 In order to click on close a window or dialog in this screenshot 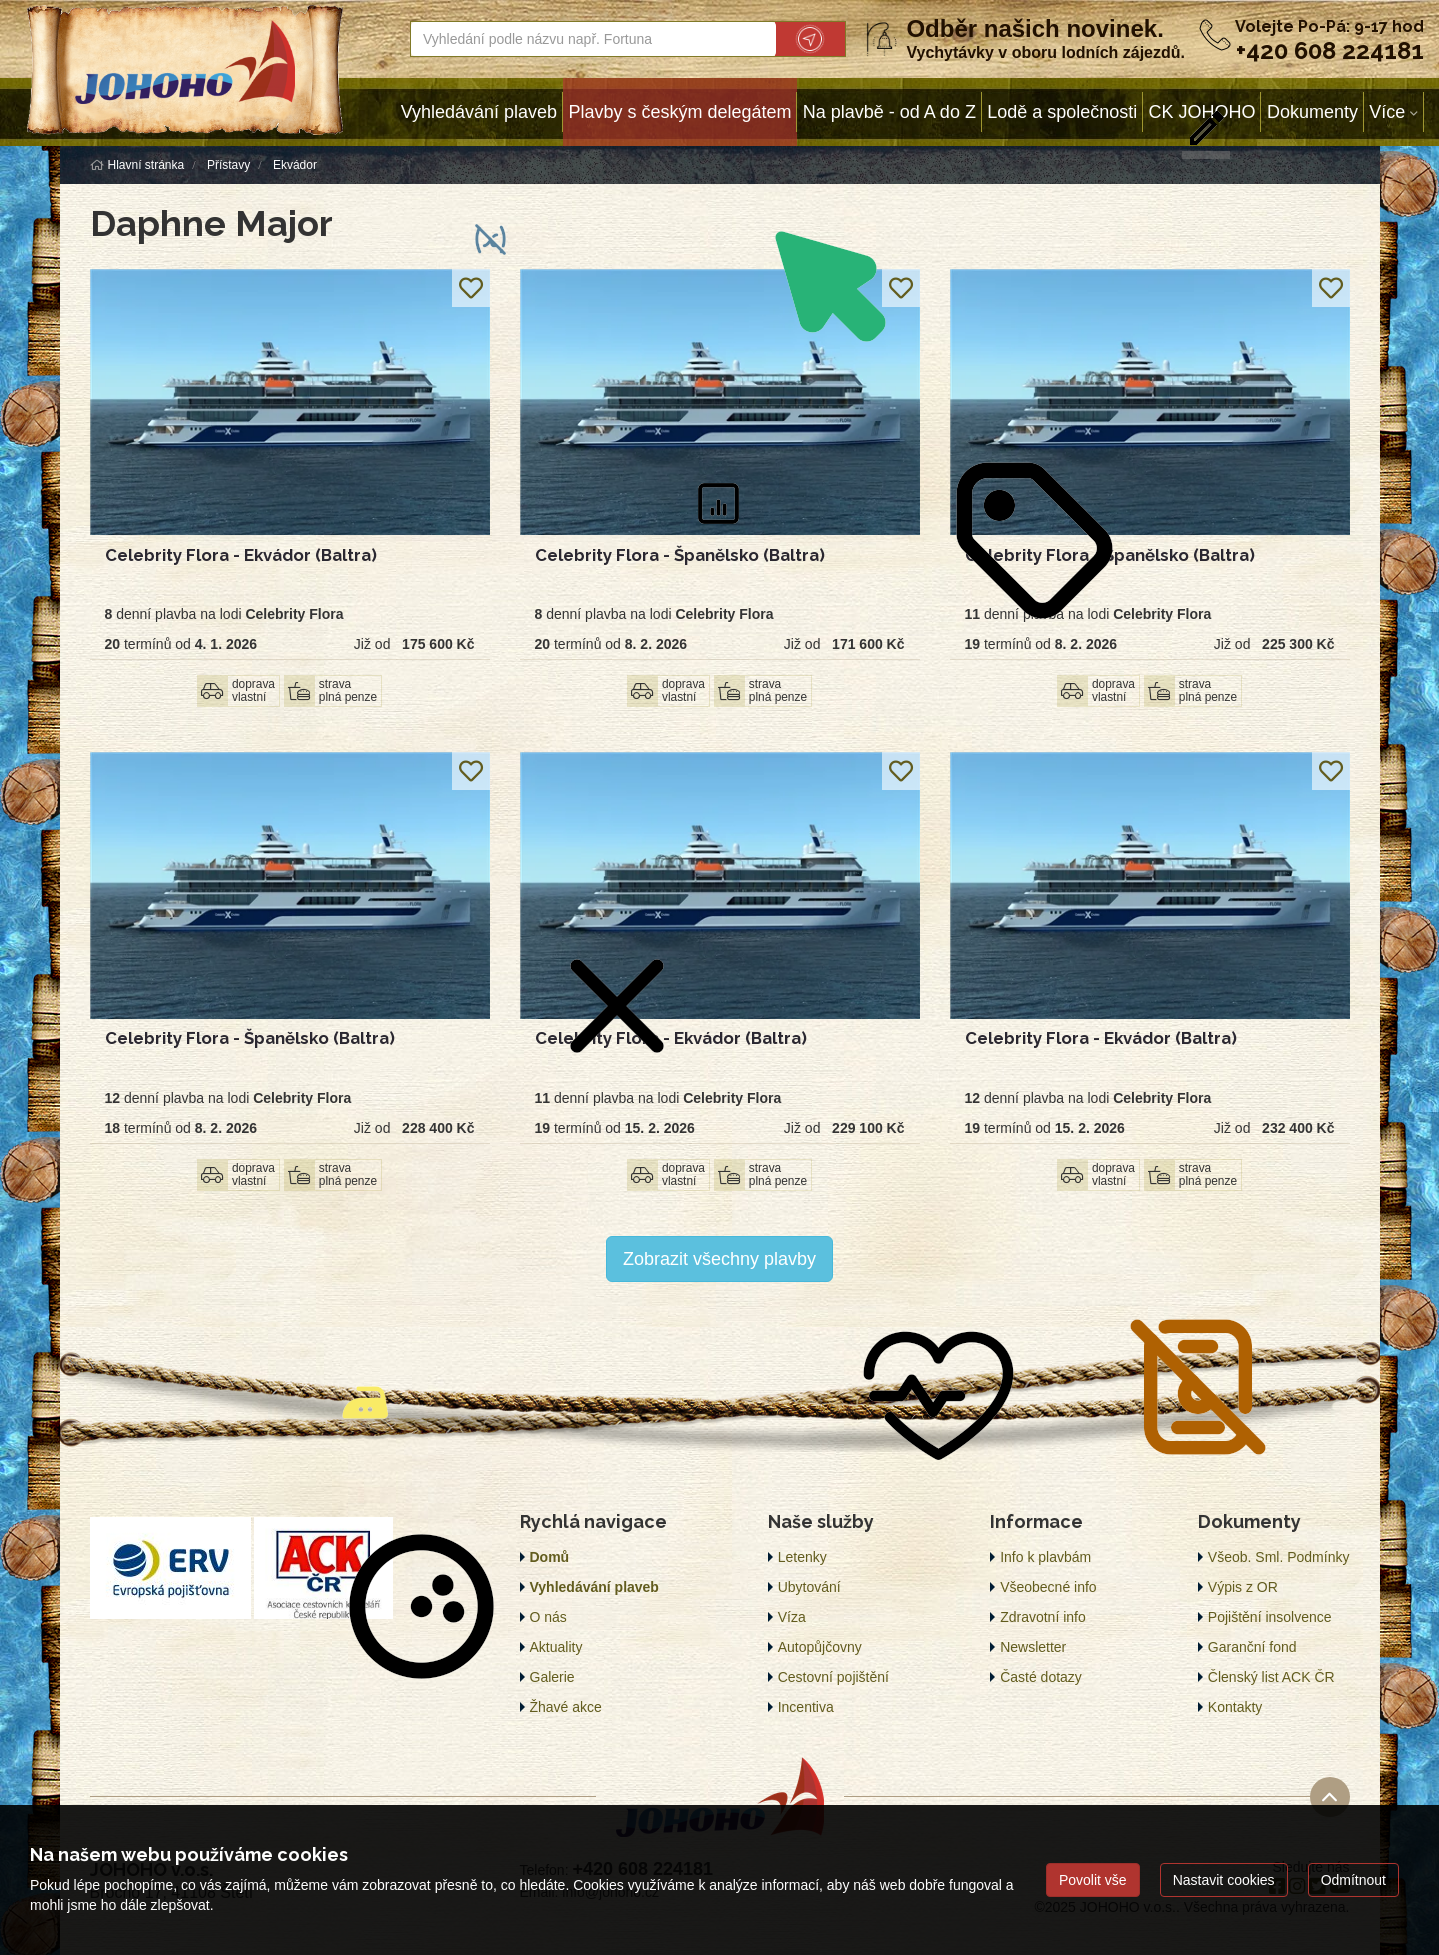, I will do `click(617, 1006)`.